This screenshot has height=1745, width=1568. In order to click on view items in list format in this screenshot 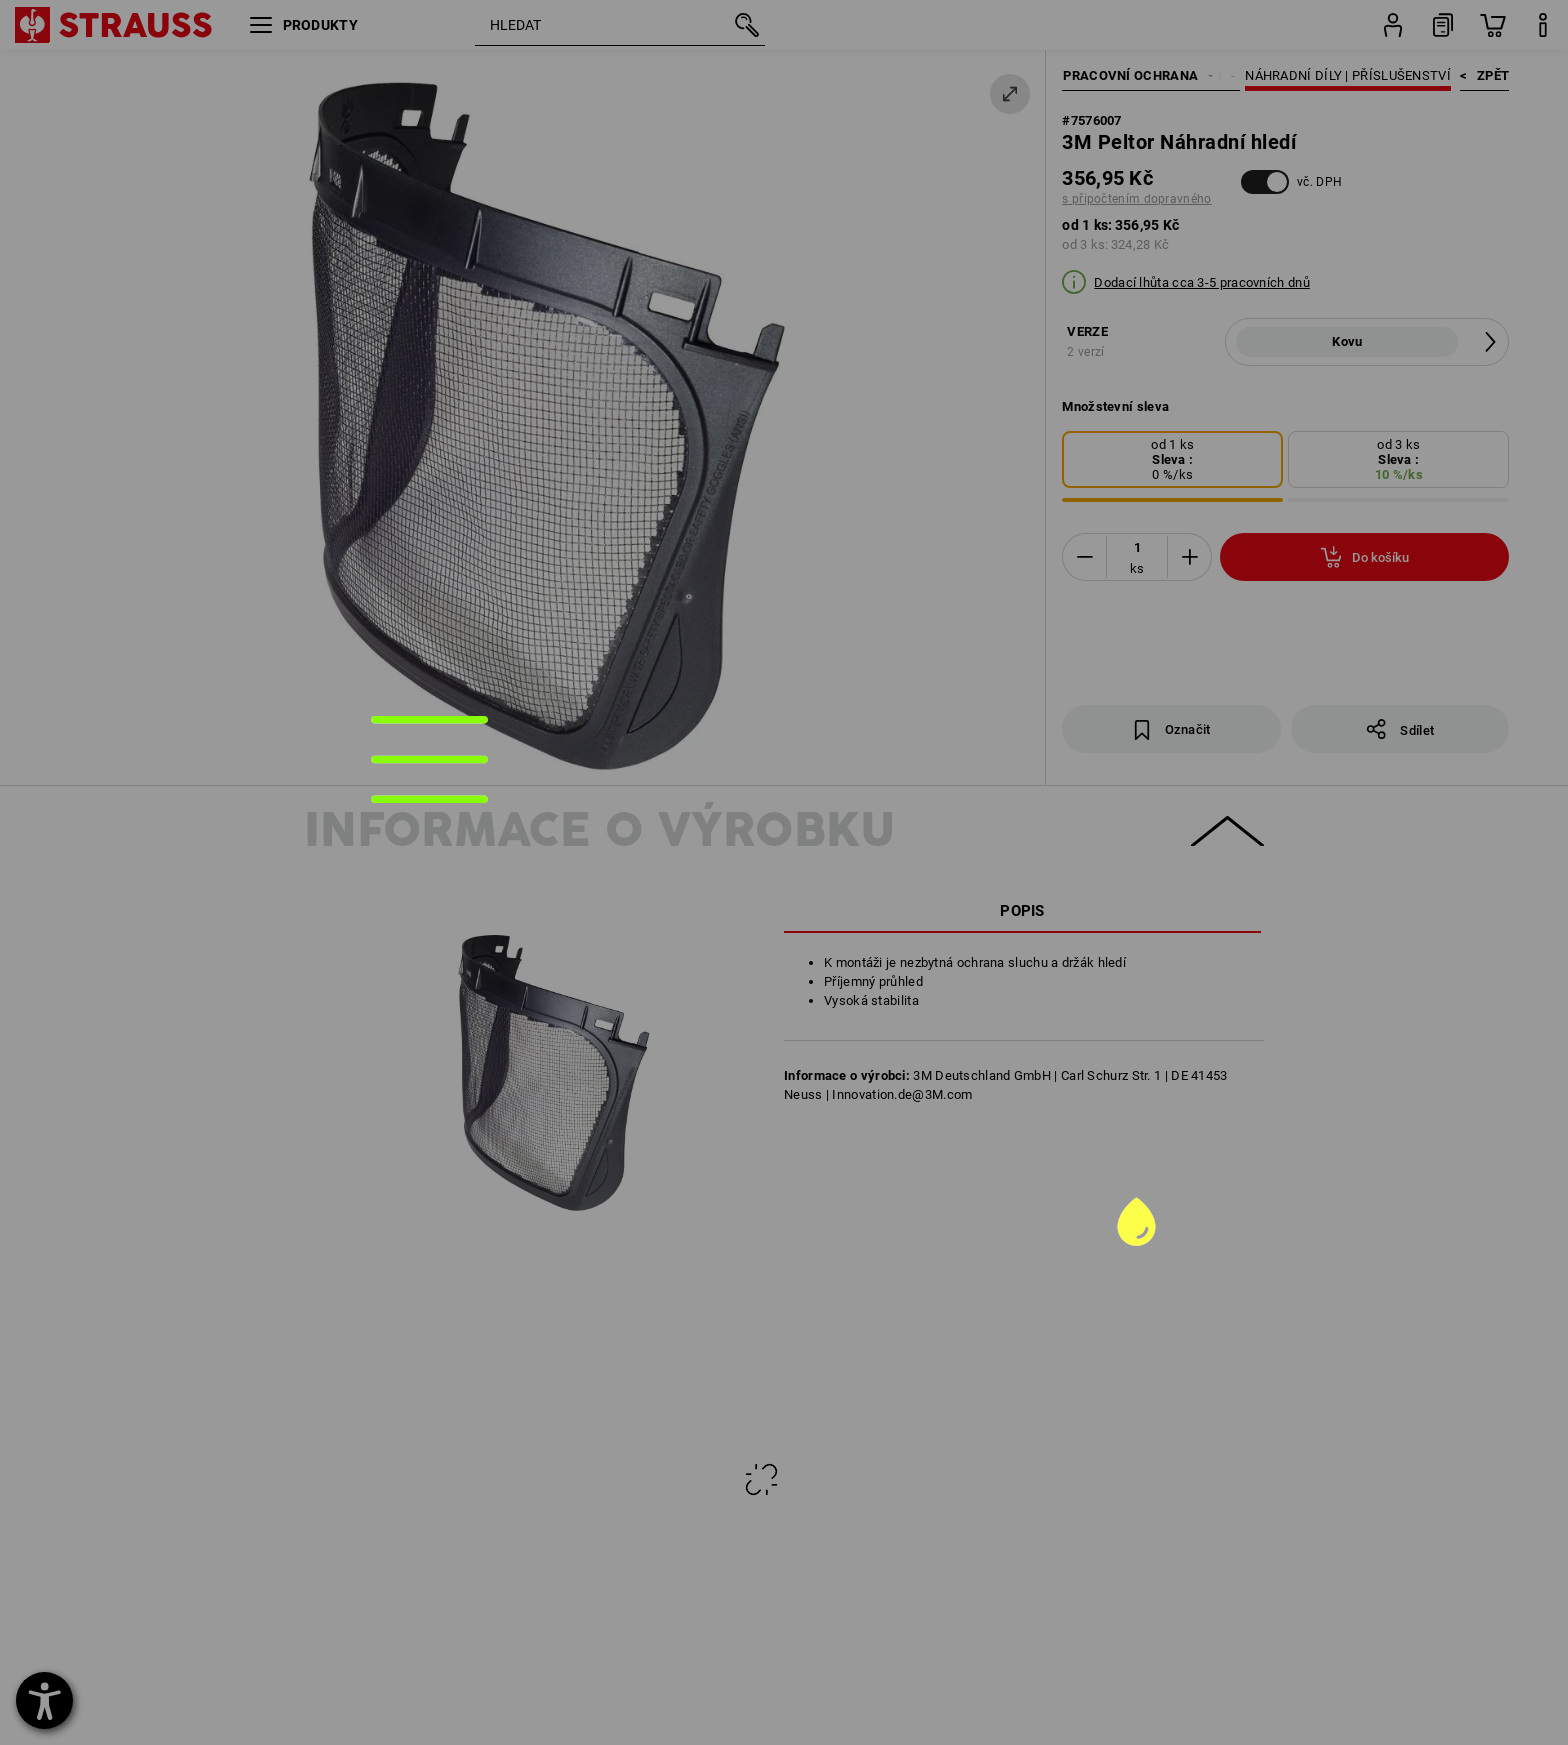, I will do `click(429, 759)`.